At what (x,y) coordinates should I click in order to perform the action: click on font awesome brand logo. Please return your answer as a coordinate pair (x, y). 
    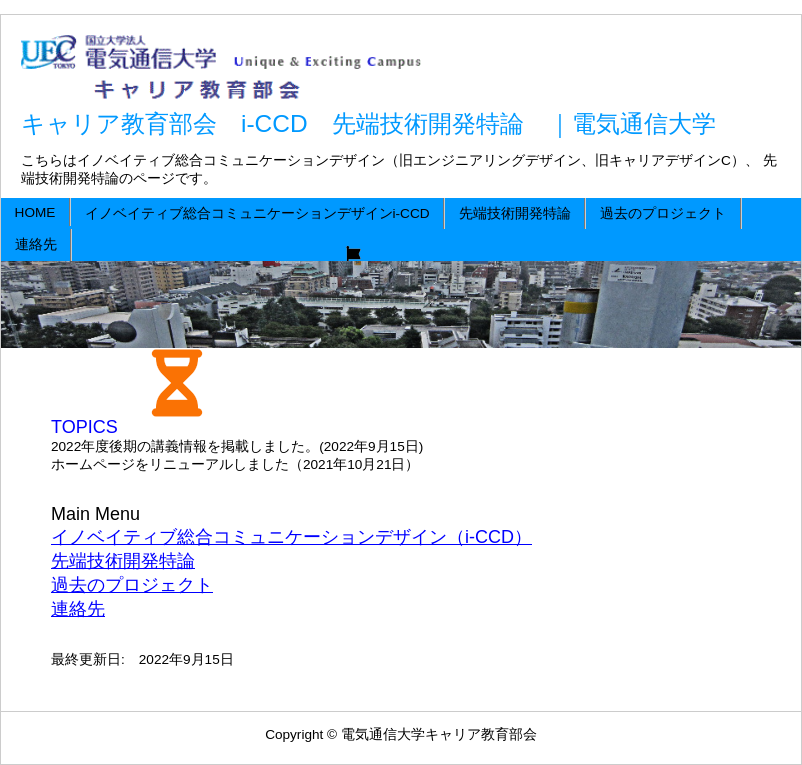
    Looking at the image, I should click on (353, 253).